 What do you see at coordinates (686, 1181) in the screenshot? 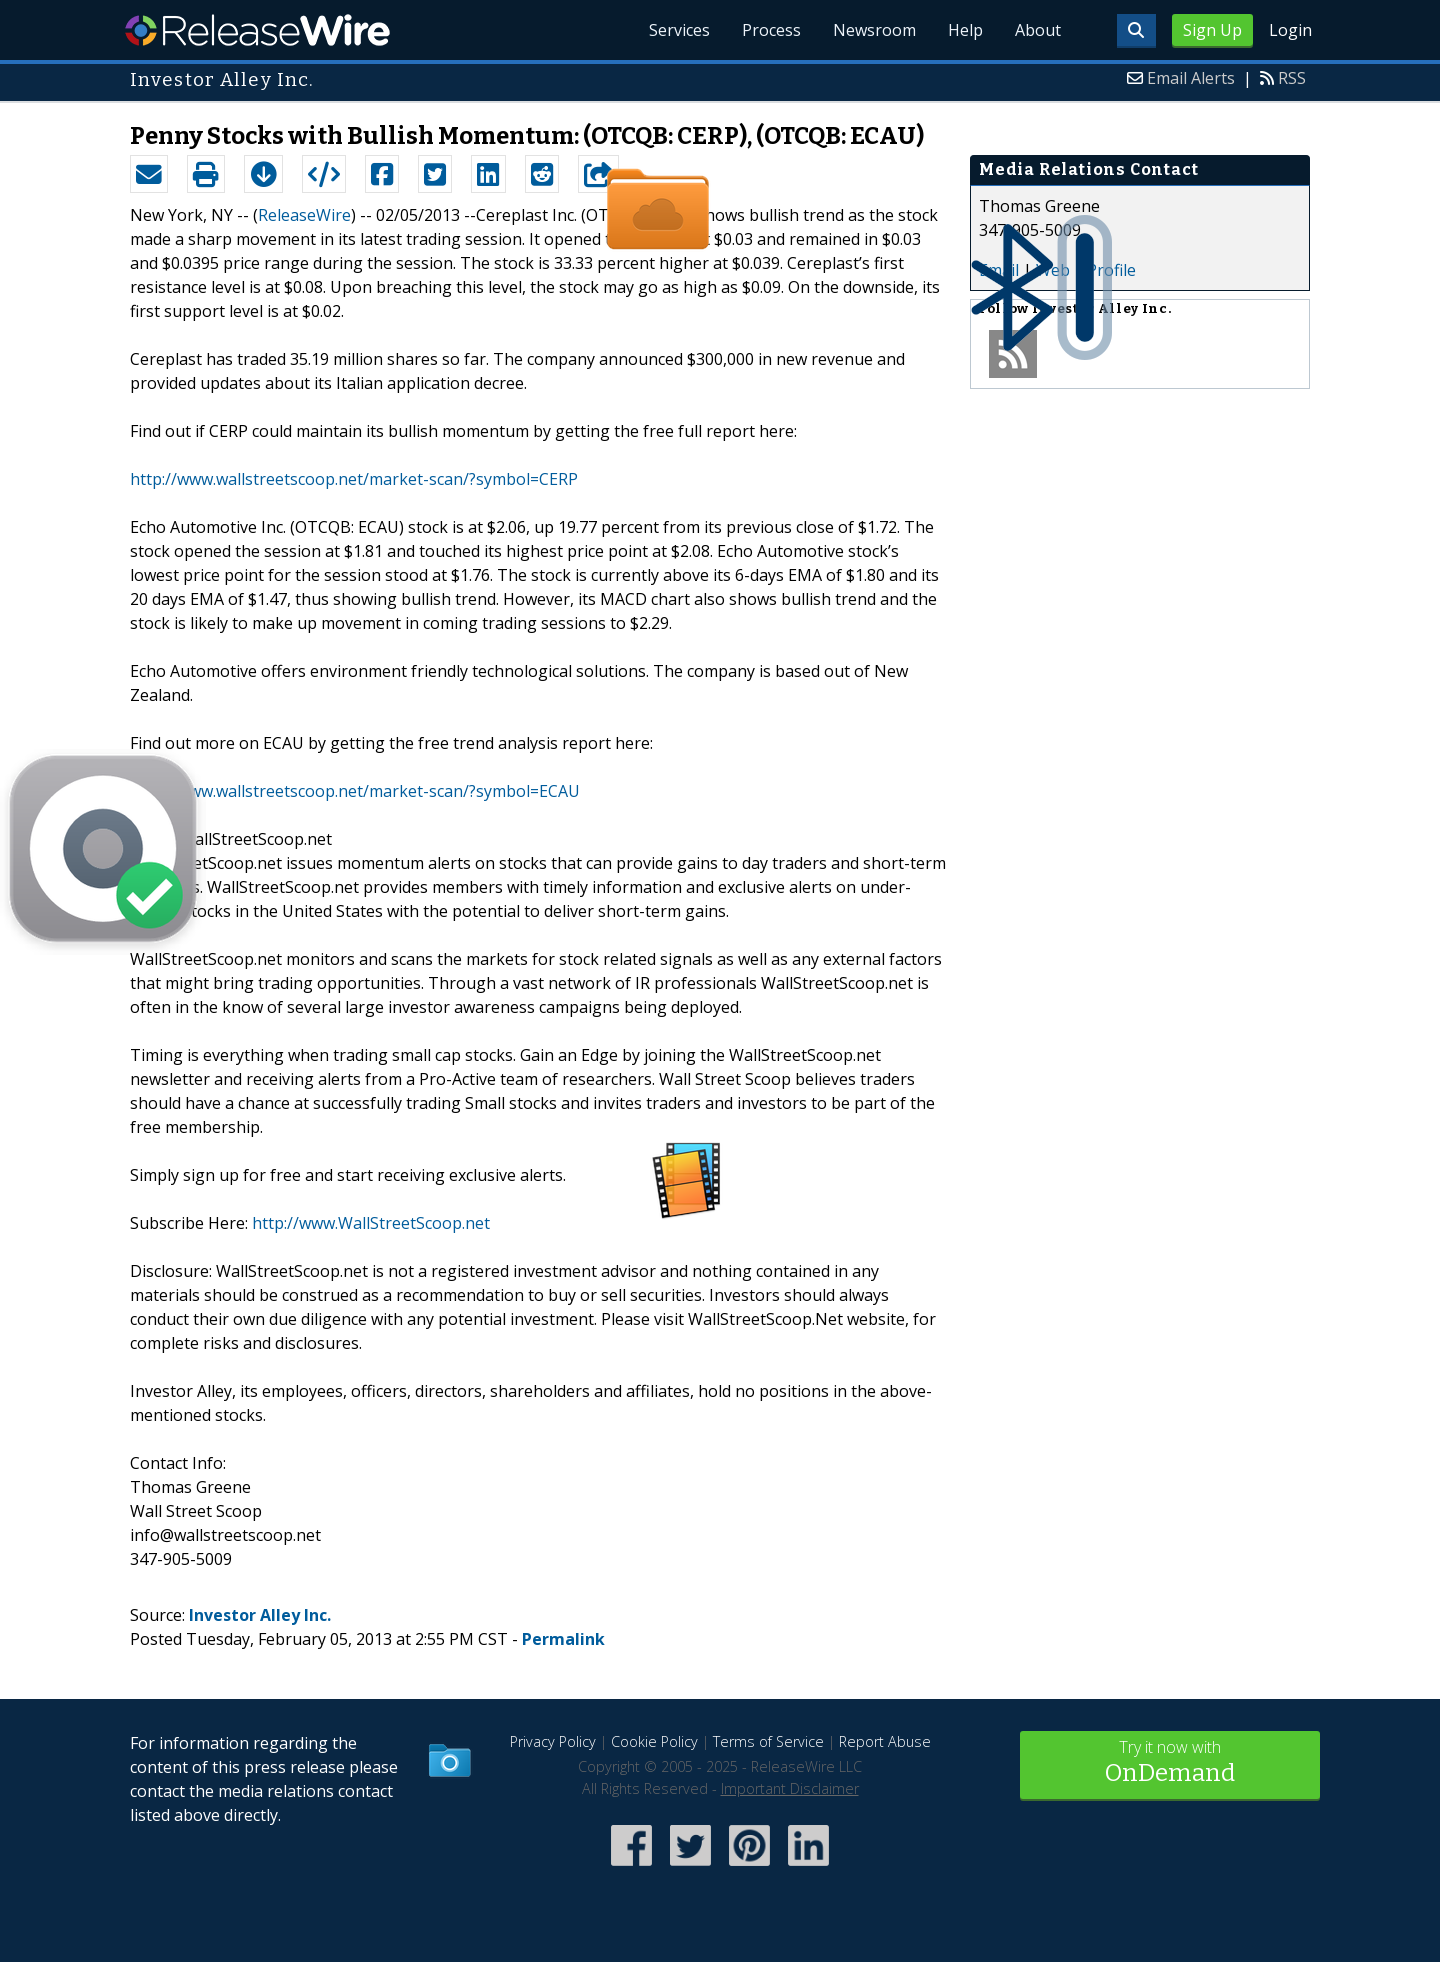
I see `open iMovie library` at bounding box center [686, 1181].